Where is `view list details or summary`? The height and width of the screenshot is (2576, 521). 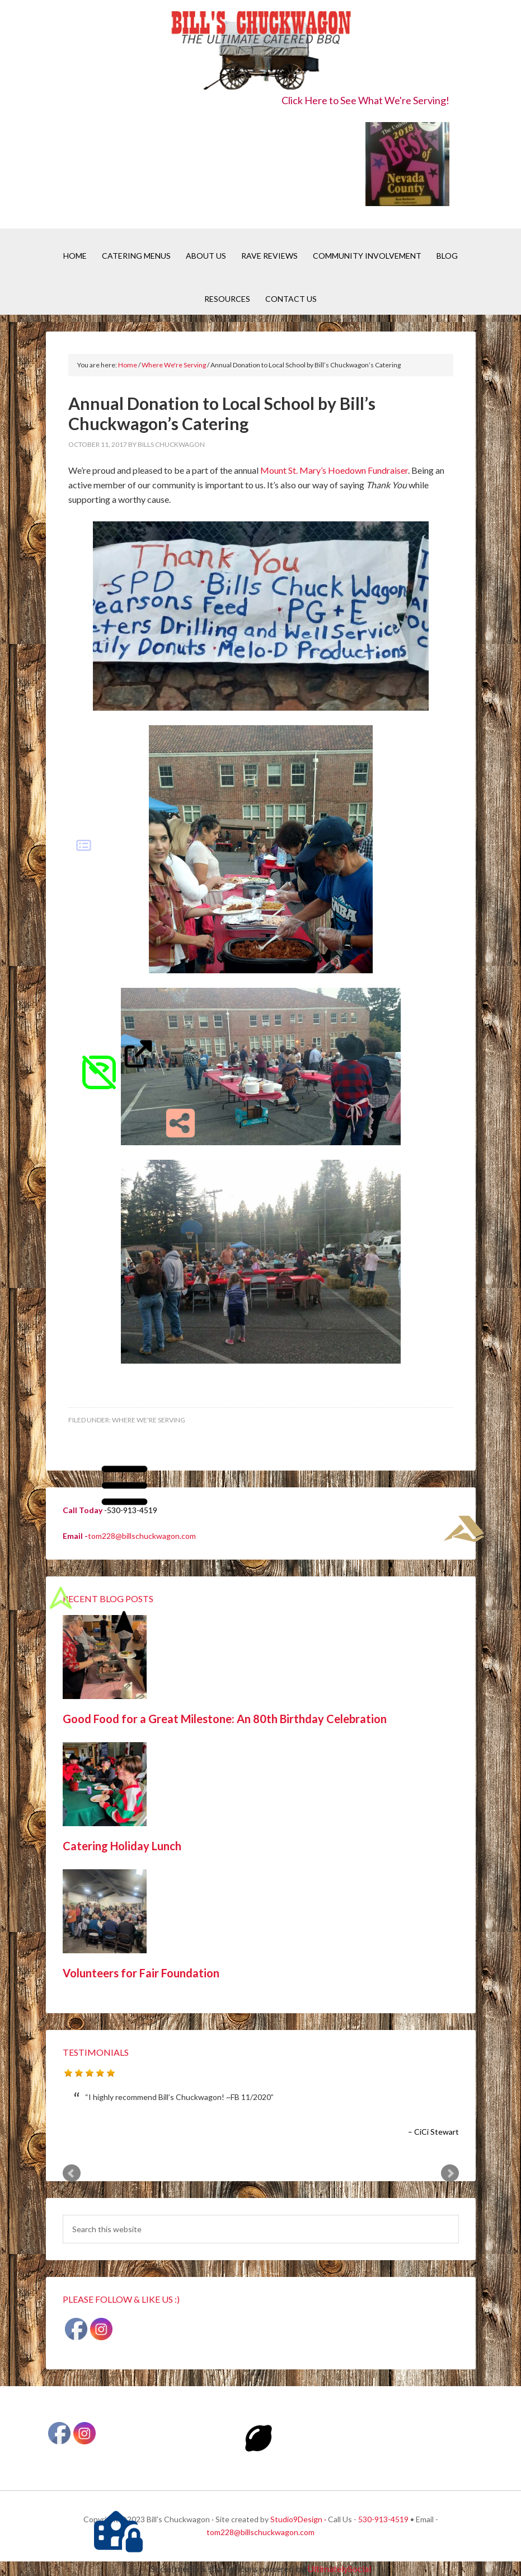
view list details or summary is located at coordinates (83, 845).